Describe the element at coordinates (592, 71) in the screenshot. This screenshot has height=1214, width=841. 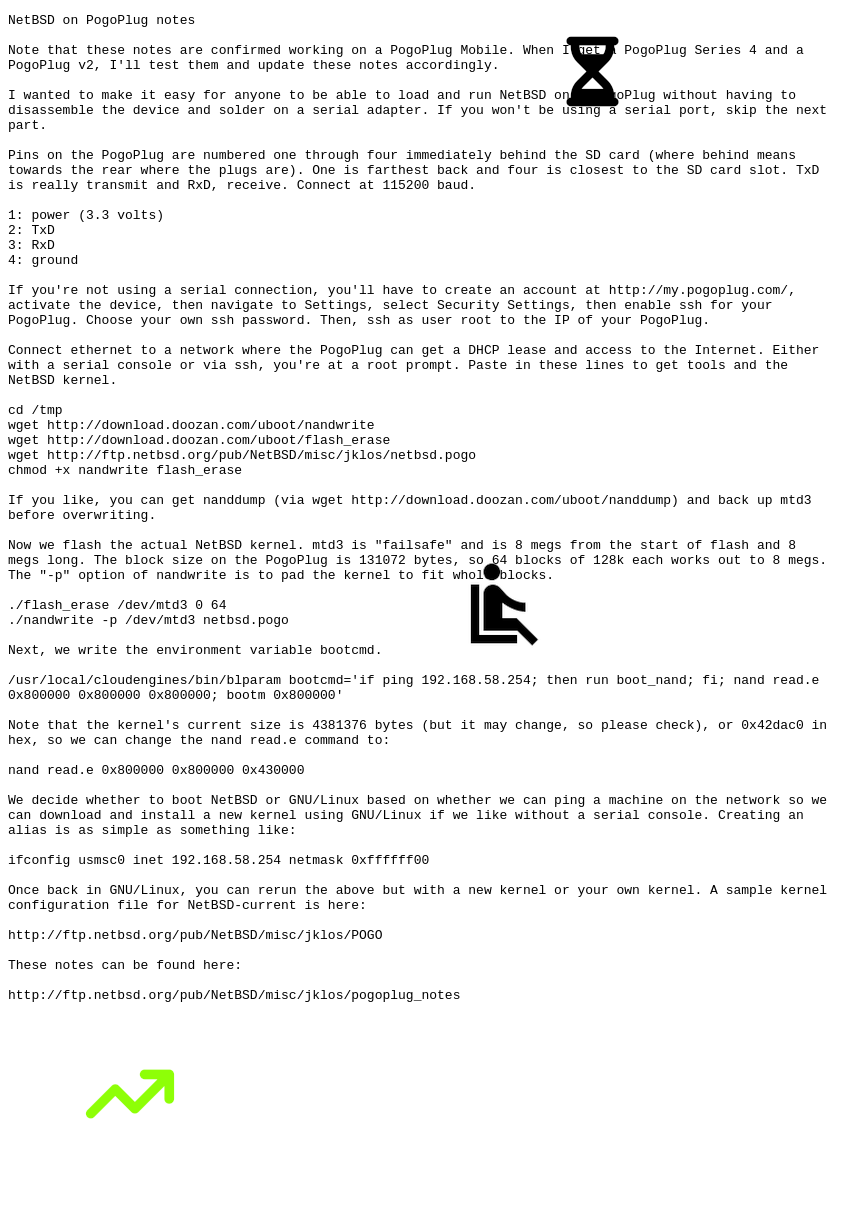
I see `indicates a task or process in progress` at that location.